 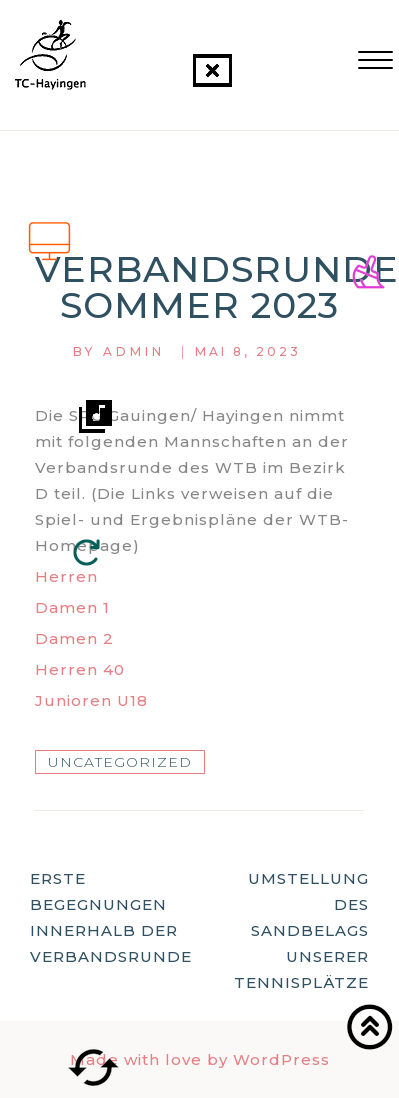 I want to click on switch to desktop view, so click(x=49, y=239).